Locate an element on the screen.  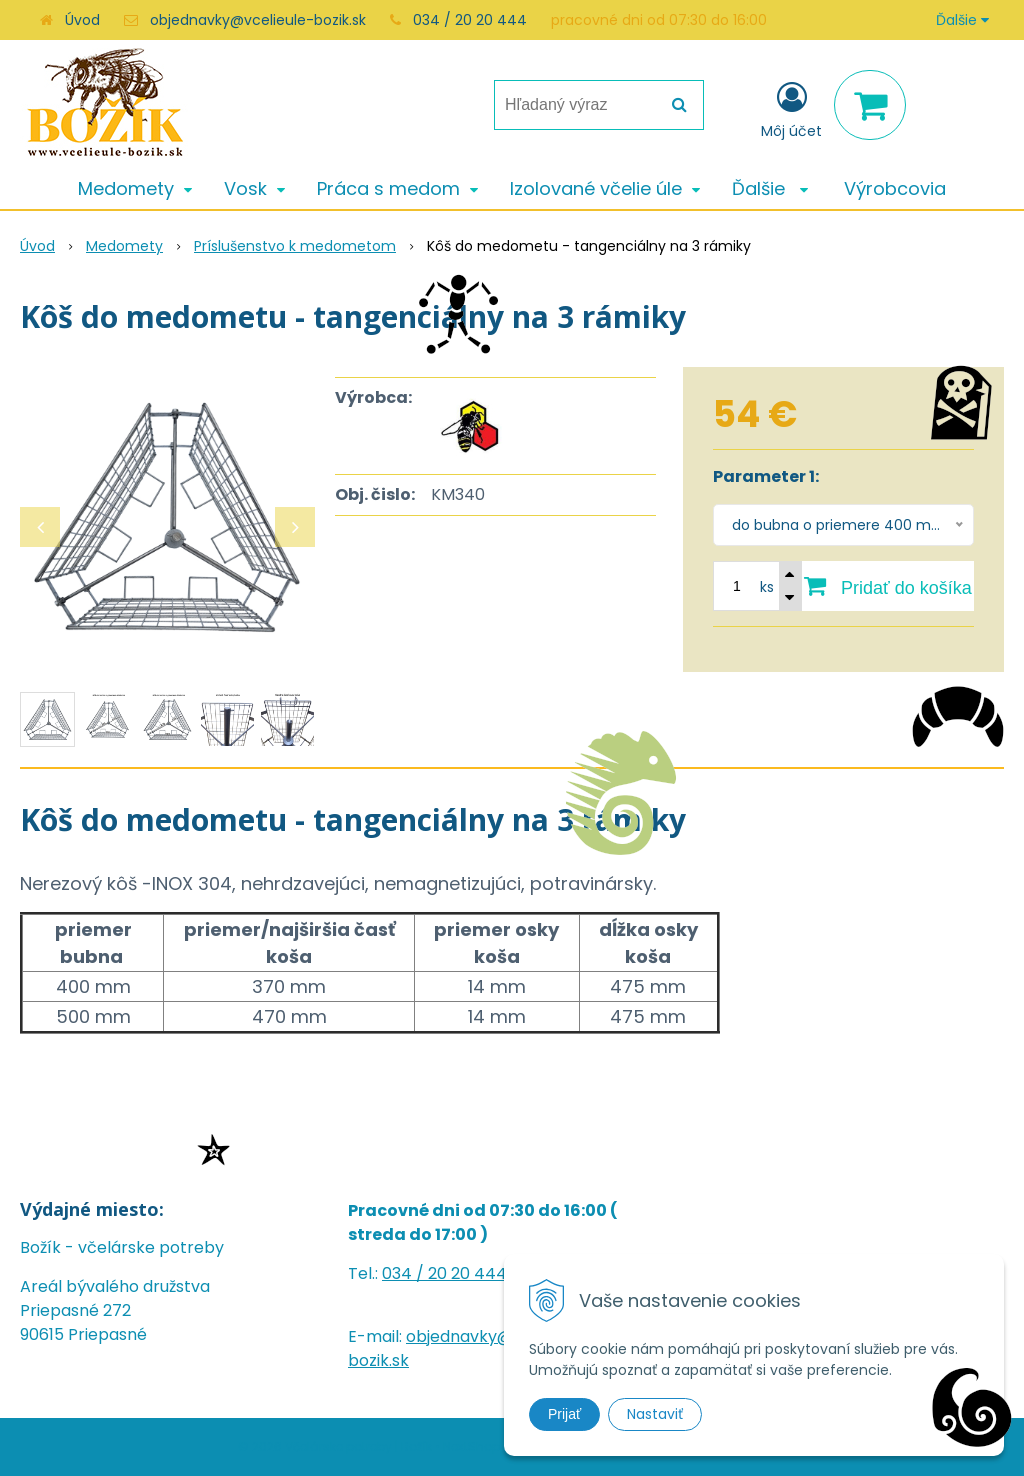
access puppet or marionette controls is located at coordinates (458, 314).